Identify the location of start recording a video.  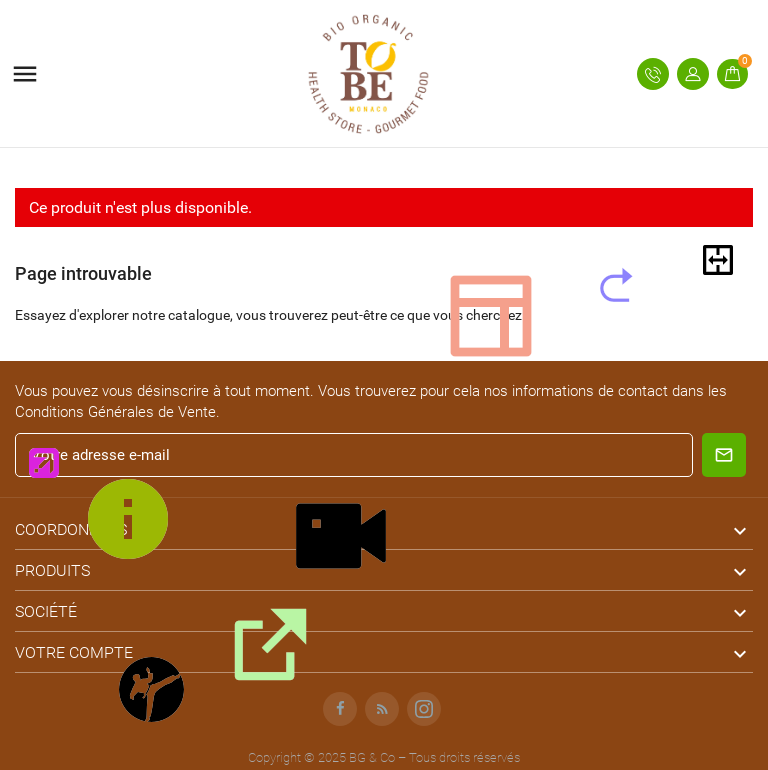
(341, 536).